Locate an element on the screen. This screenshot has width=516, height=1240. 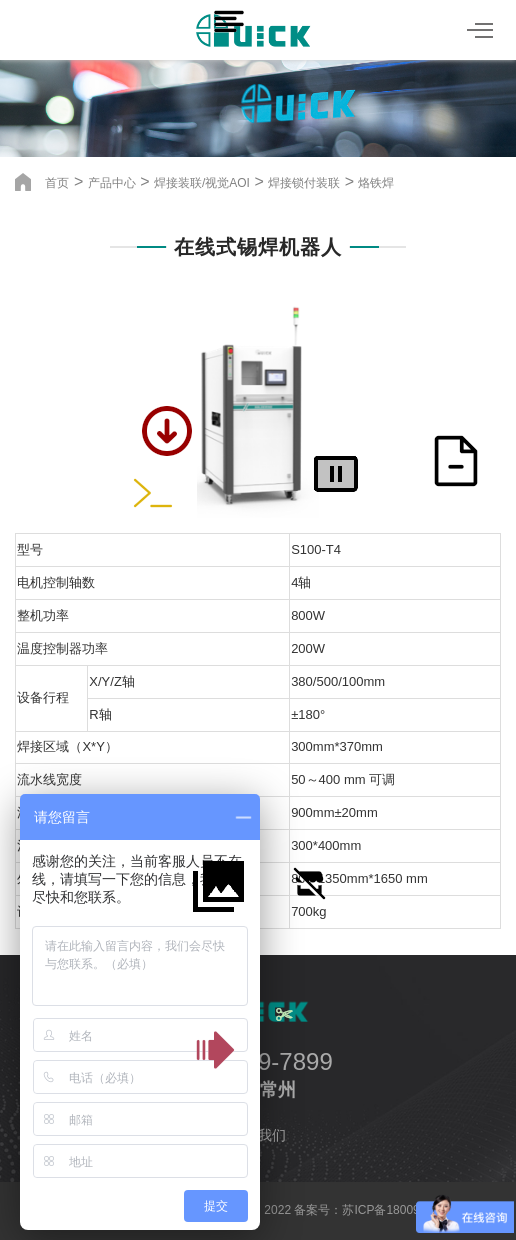
access your photo library is located at coordinates (218, 886).